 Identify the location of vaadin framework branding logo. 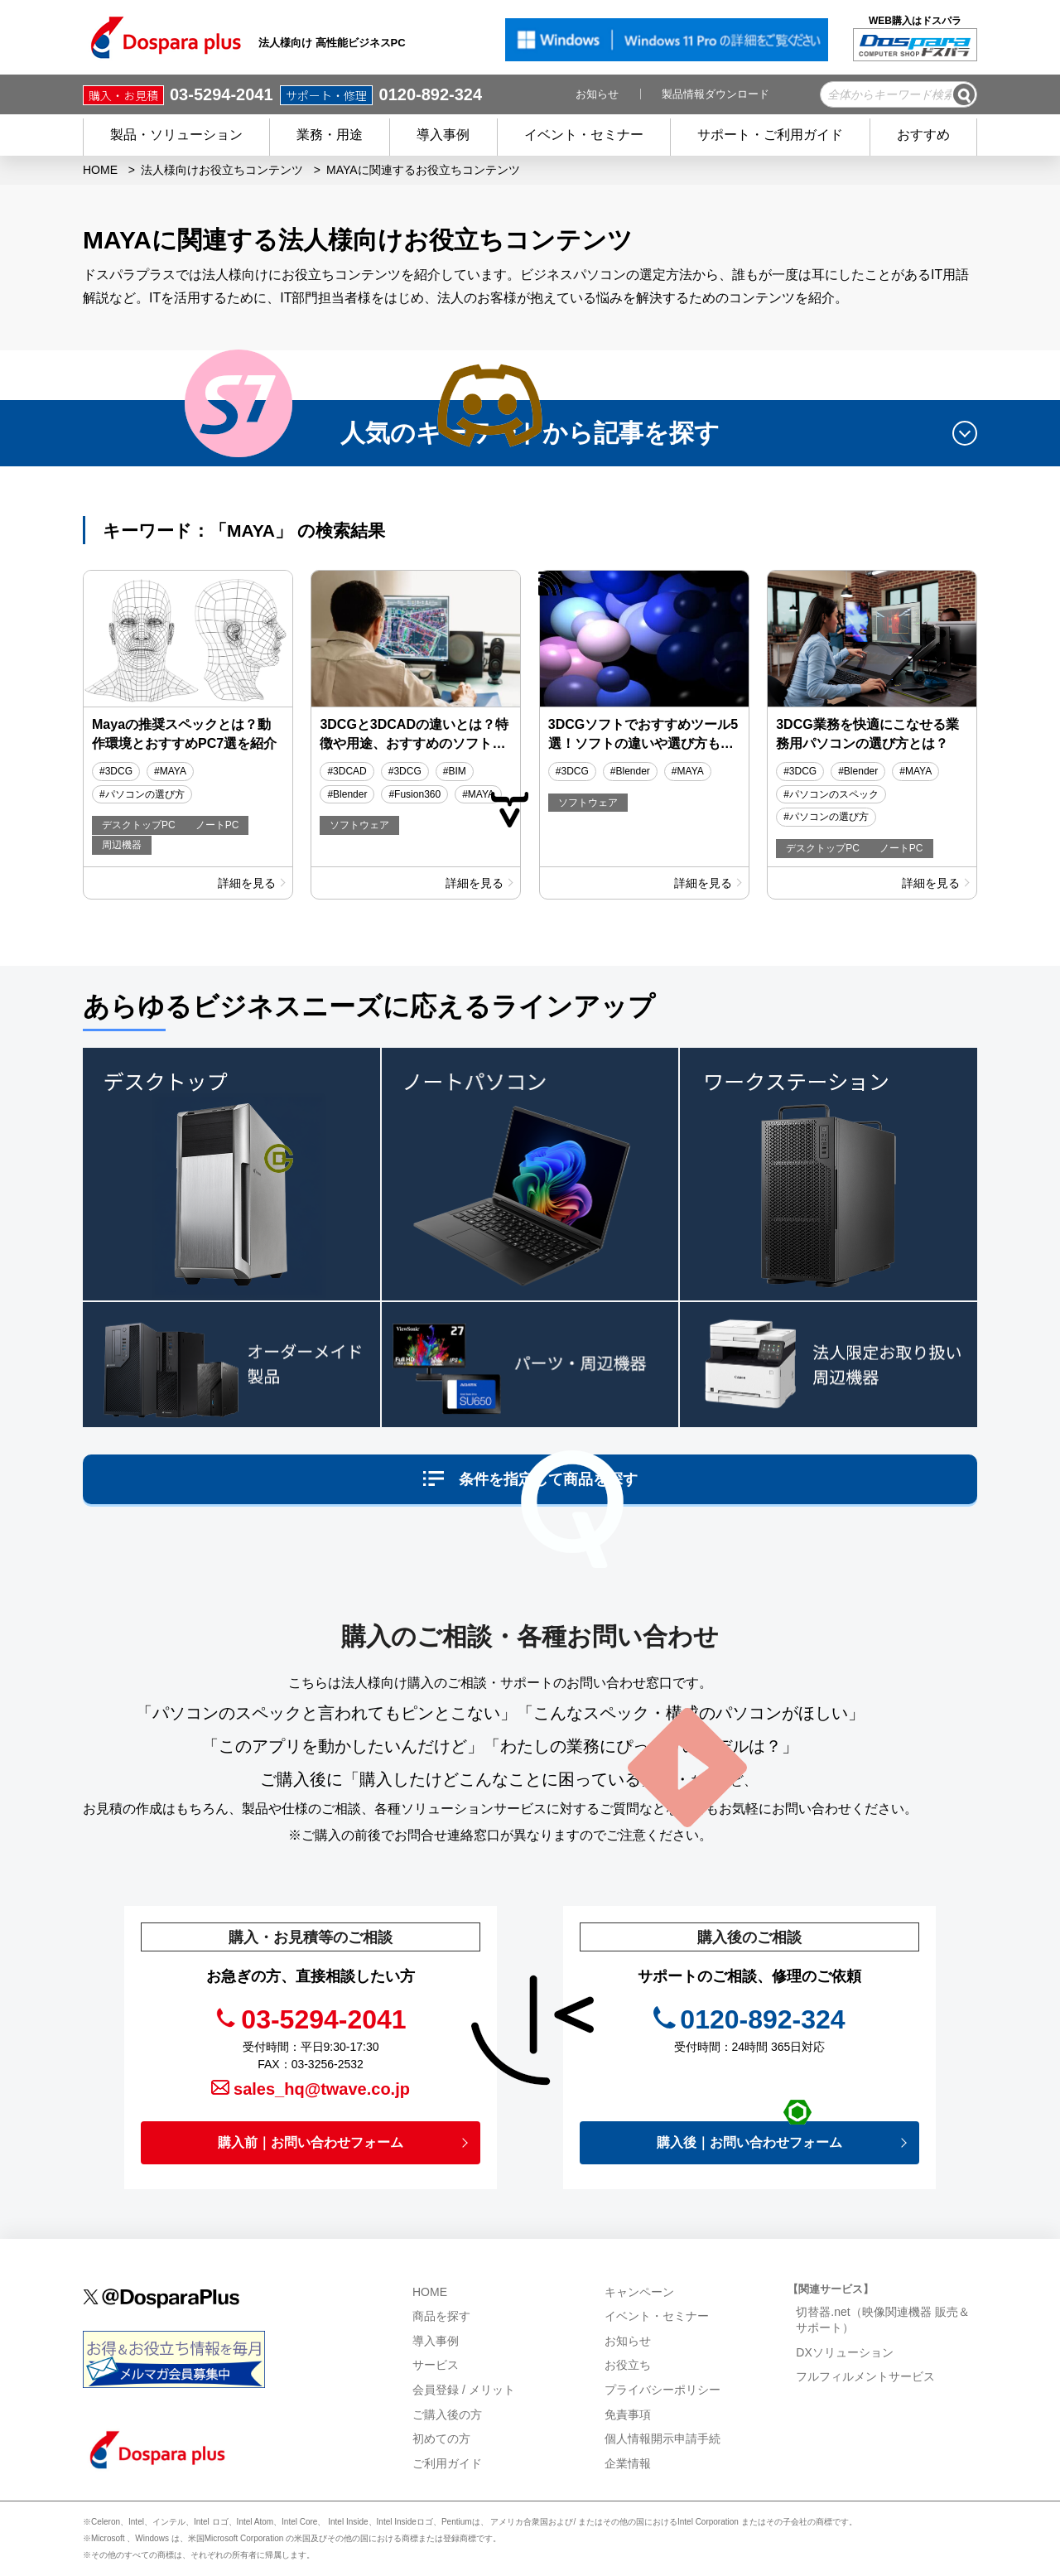
(509, 809).